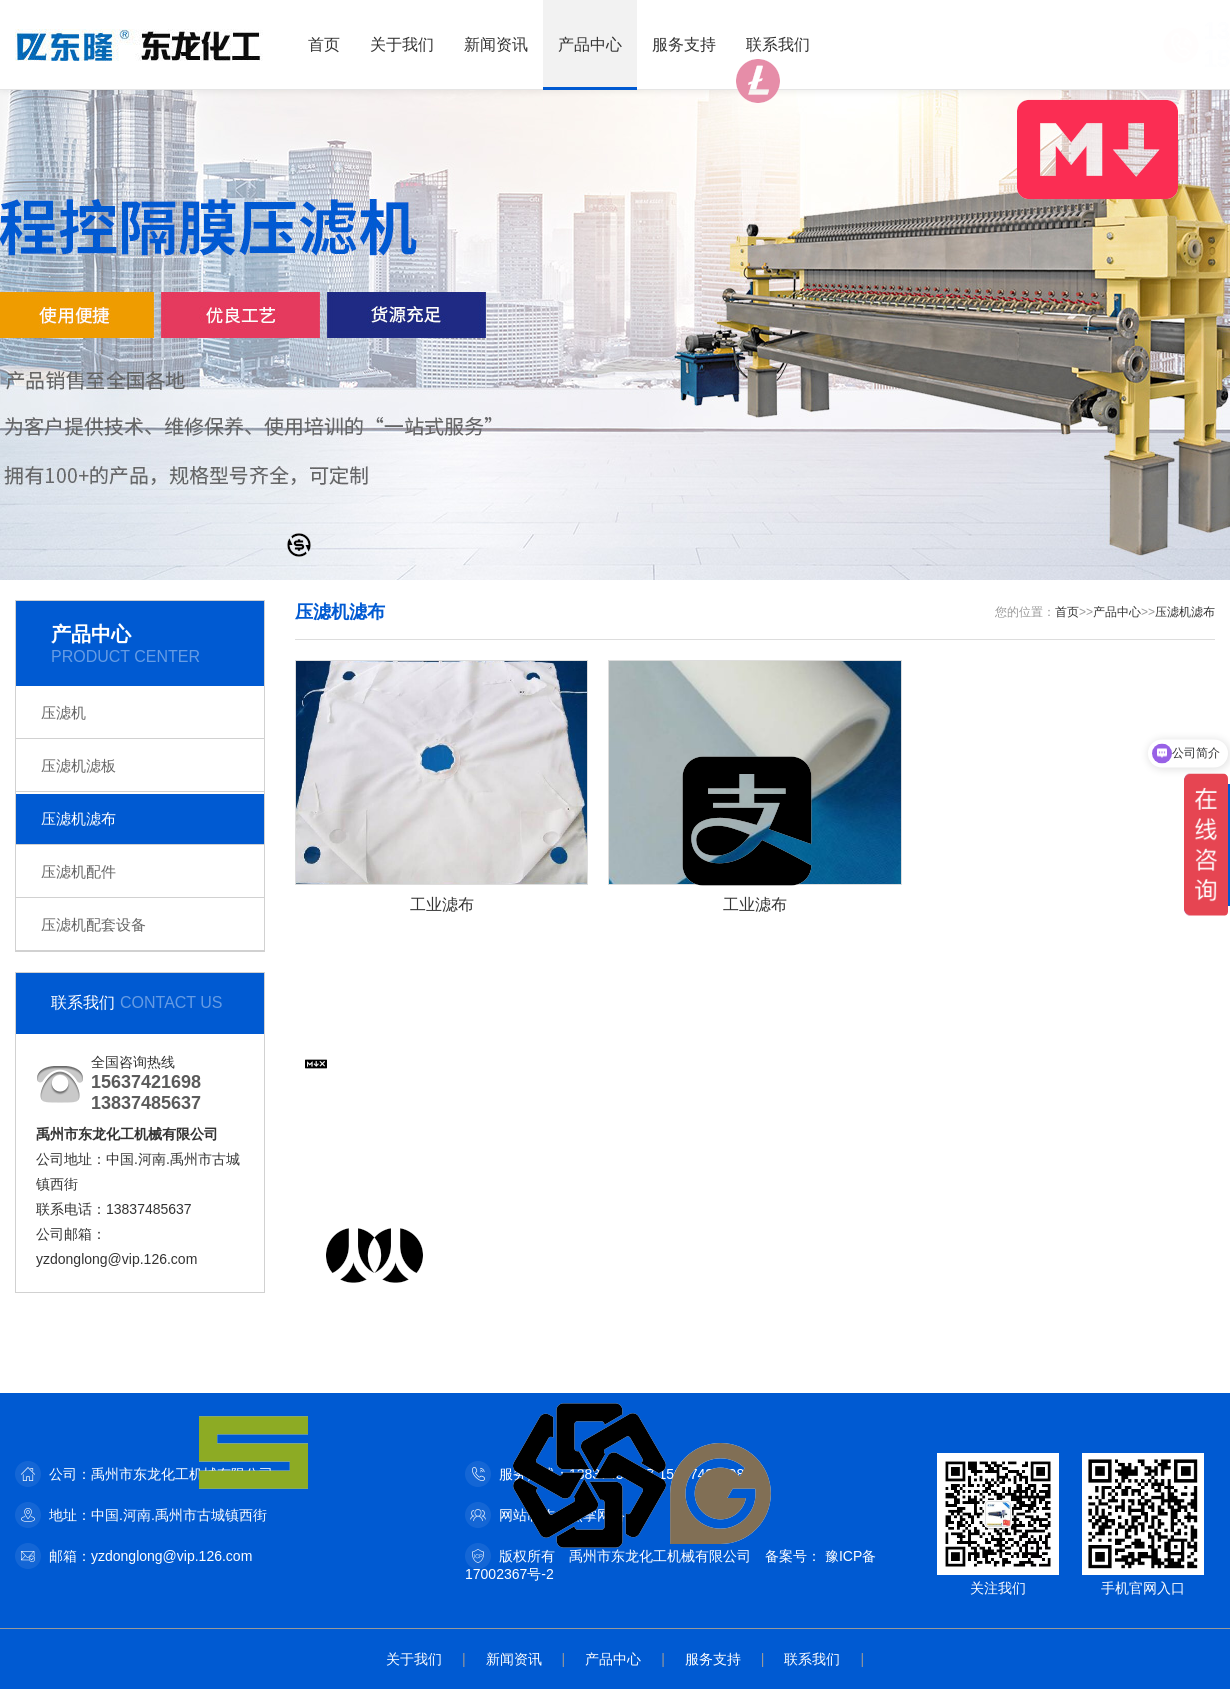 This screenshot has width=1230, height=1689. I want to click on pay with Alipay, so click(747, 821).